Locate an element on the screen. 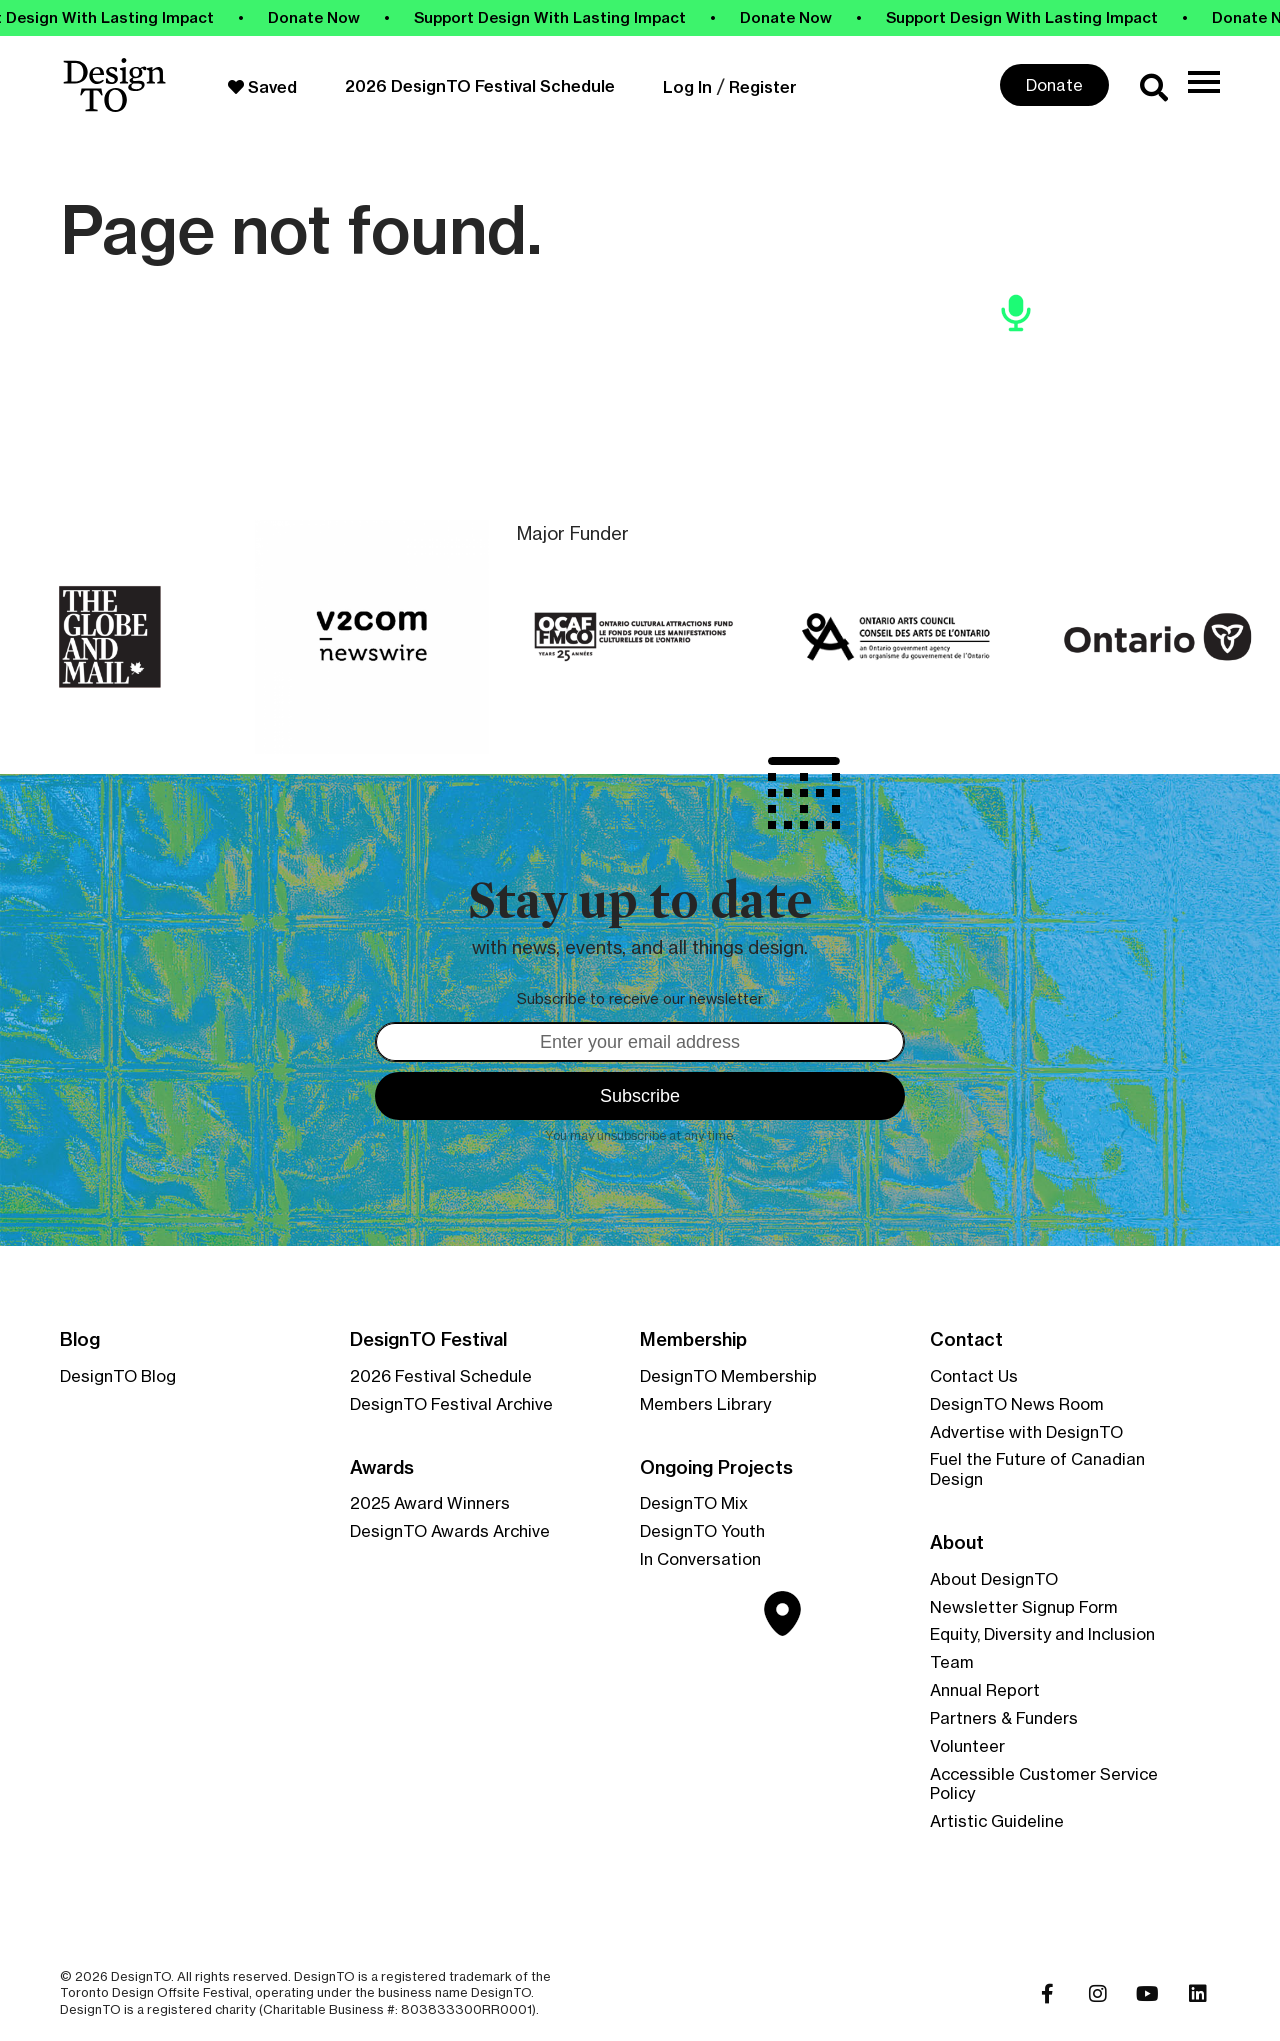 The image size is (1280, 2041). unmute your microphone is located at coordinates (1016, 313).